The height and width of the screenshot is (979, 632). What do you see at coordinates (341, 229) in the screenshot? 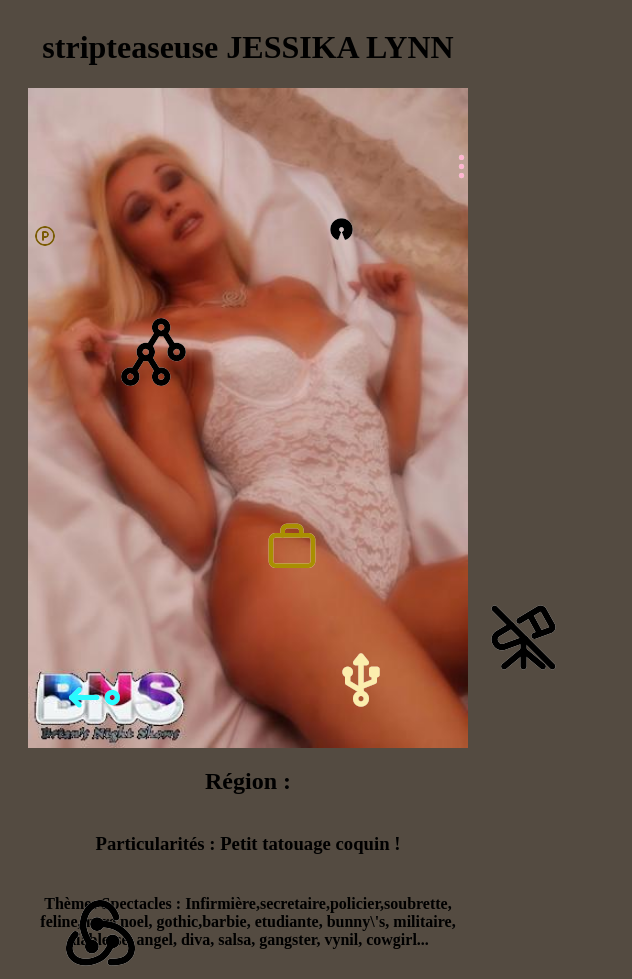
I see `indicates open source software or project` at bounding box center [341, 229].